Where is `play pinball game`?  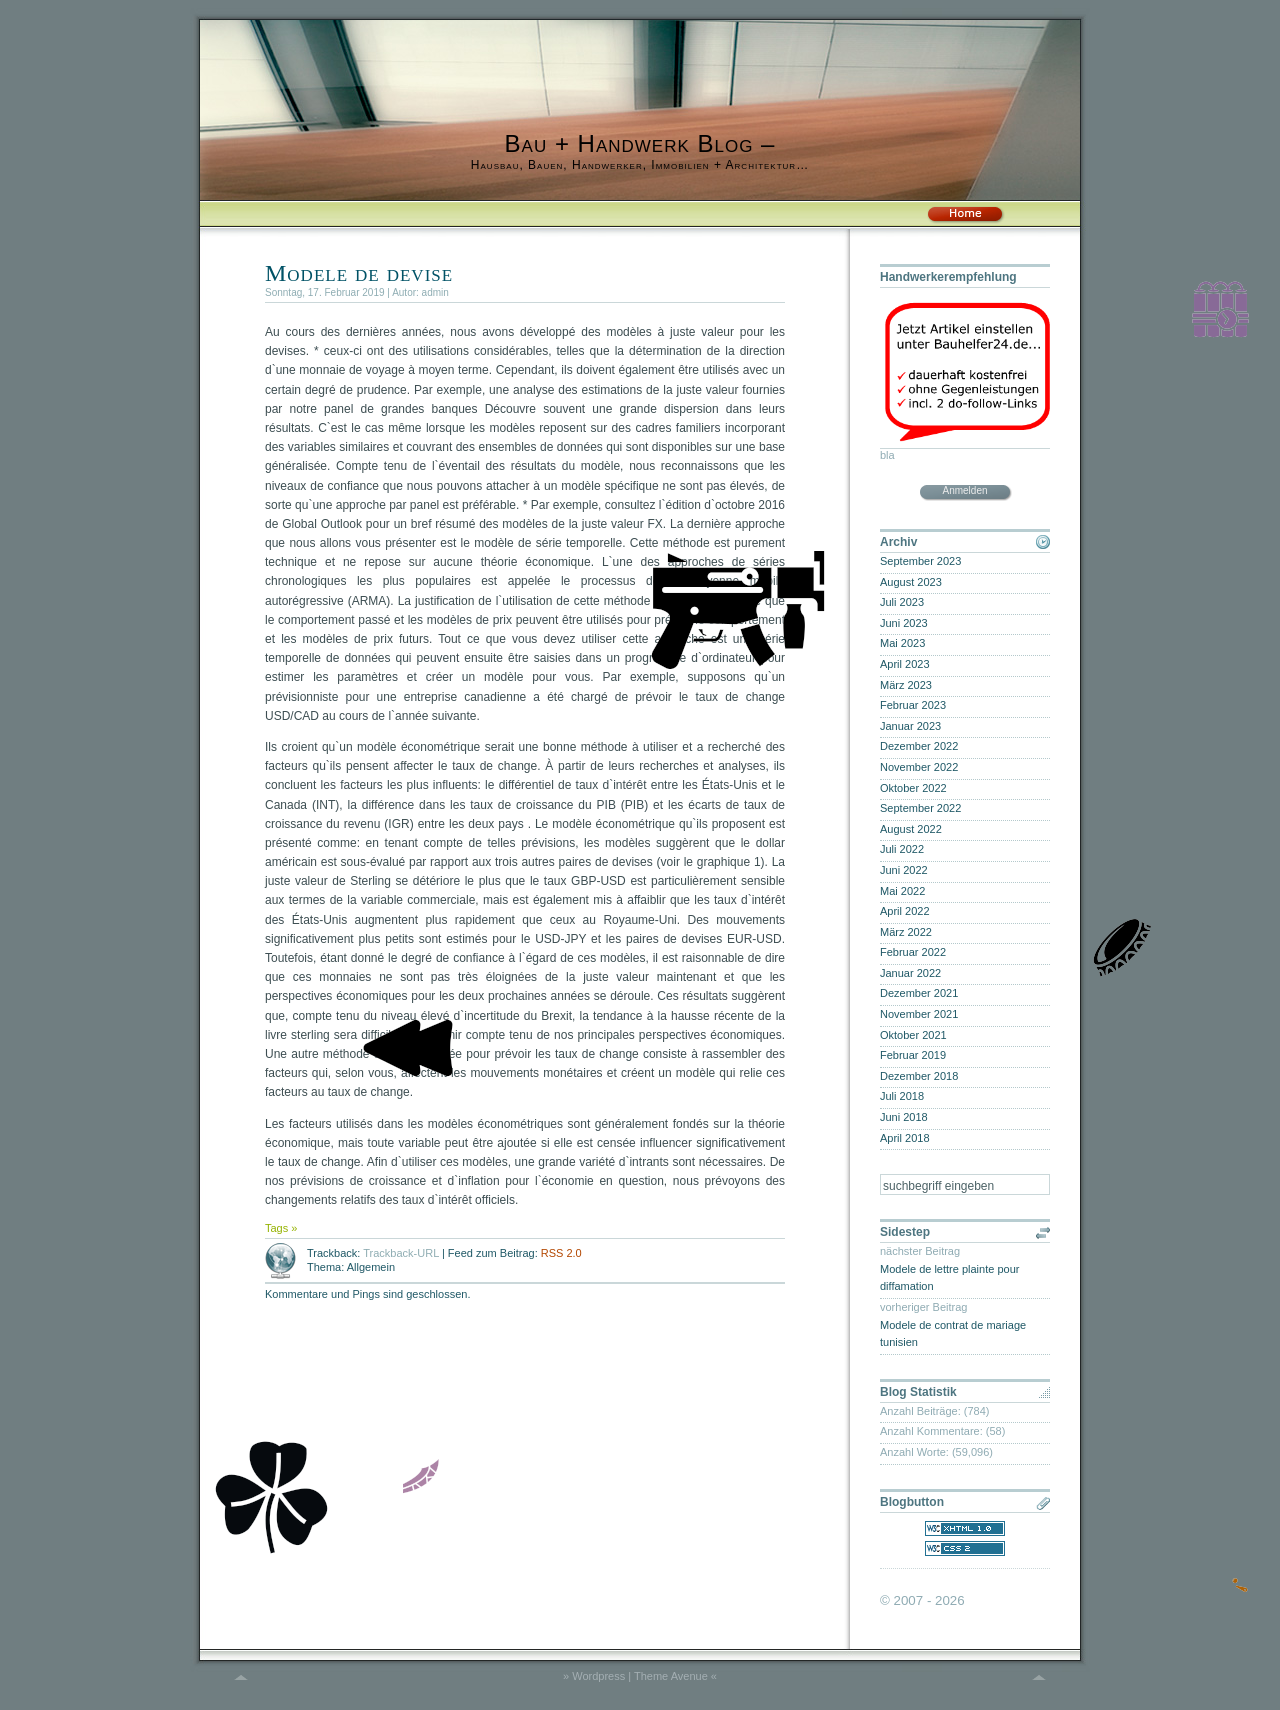 play pinball game is located at coordinates (1240, 1585).